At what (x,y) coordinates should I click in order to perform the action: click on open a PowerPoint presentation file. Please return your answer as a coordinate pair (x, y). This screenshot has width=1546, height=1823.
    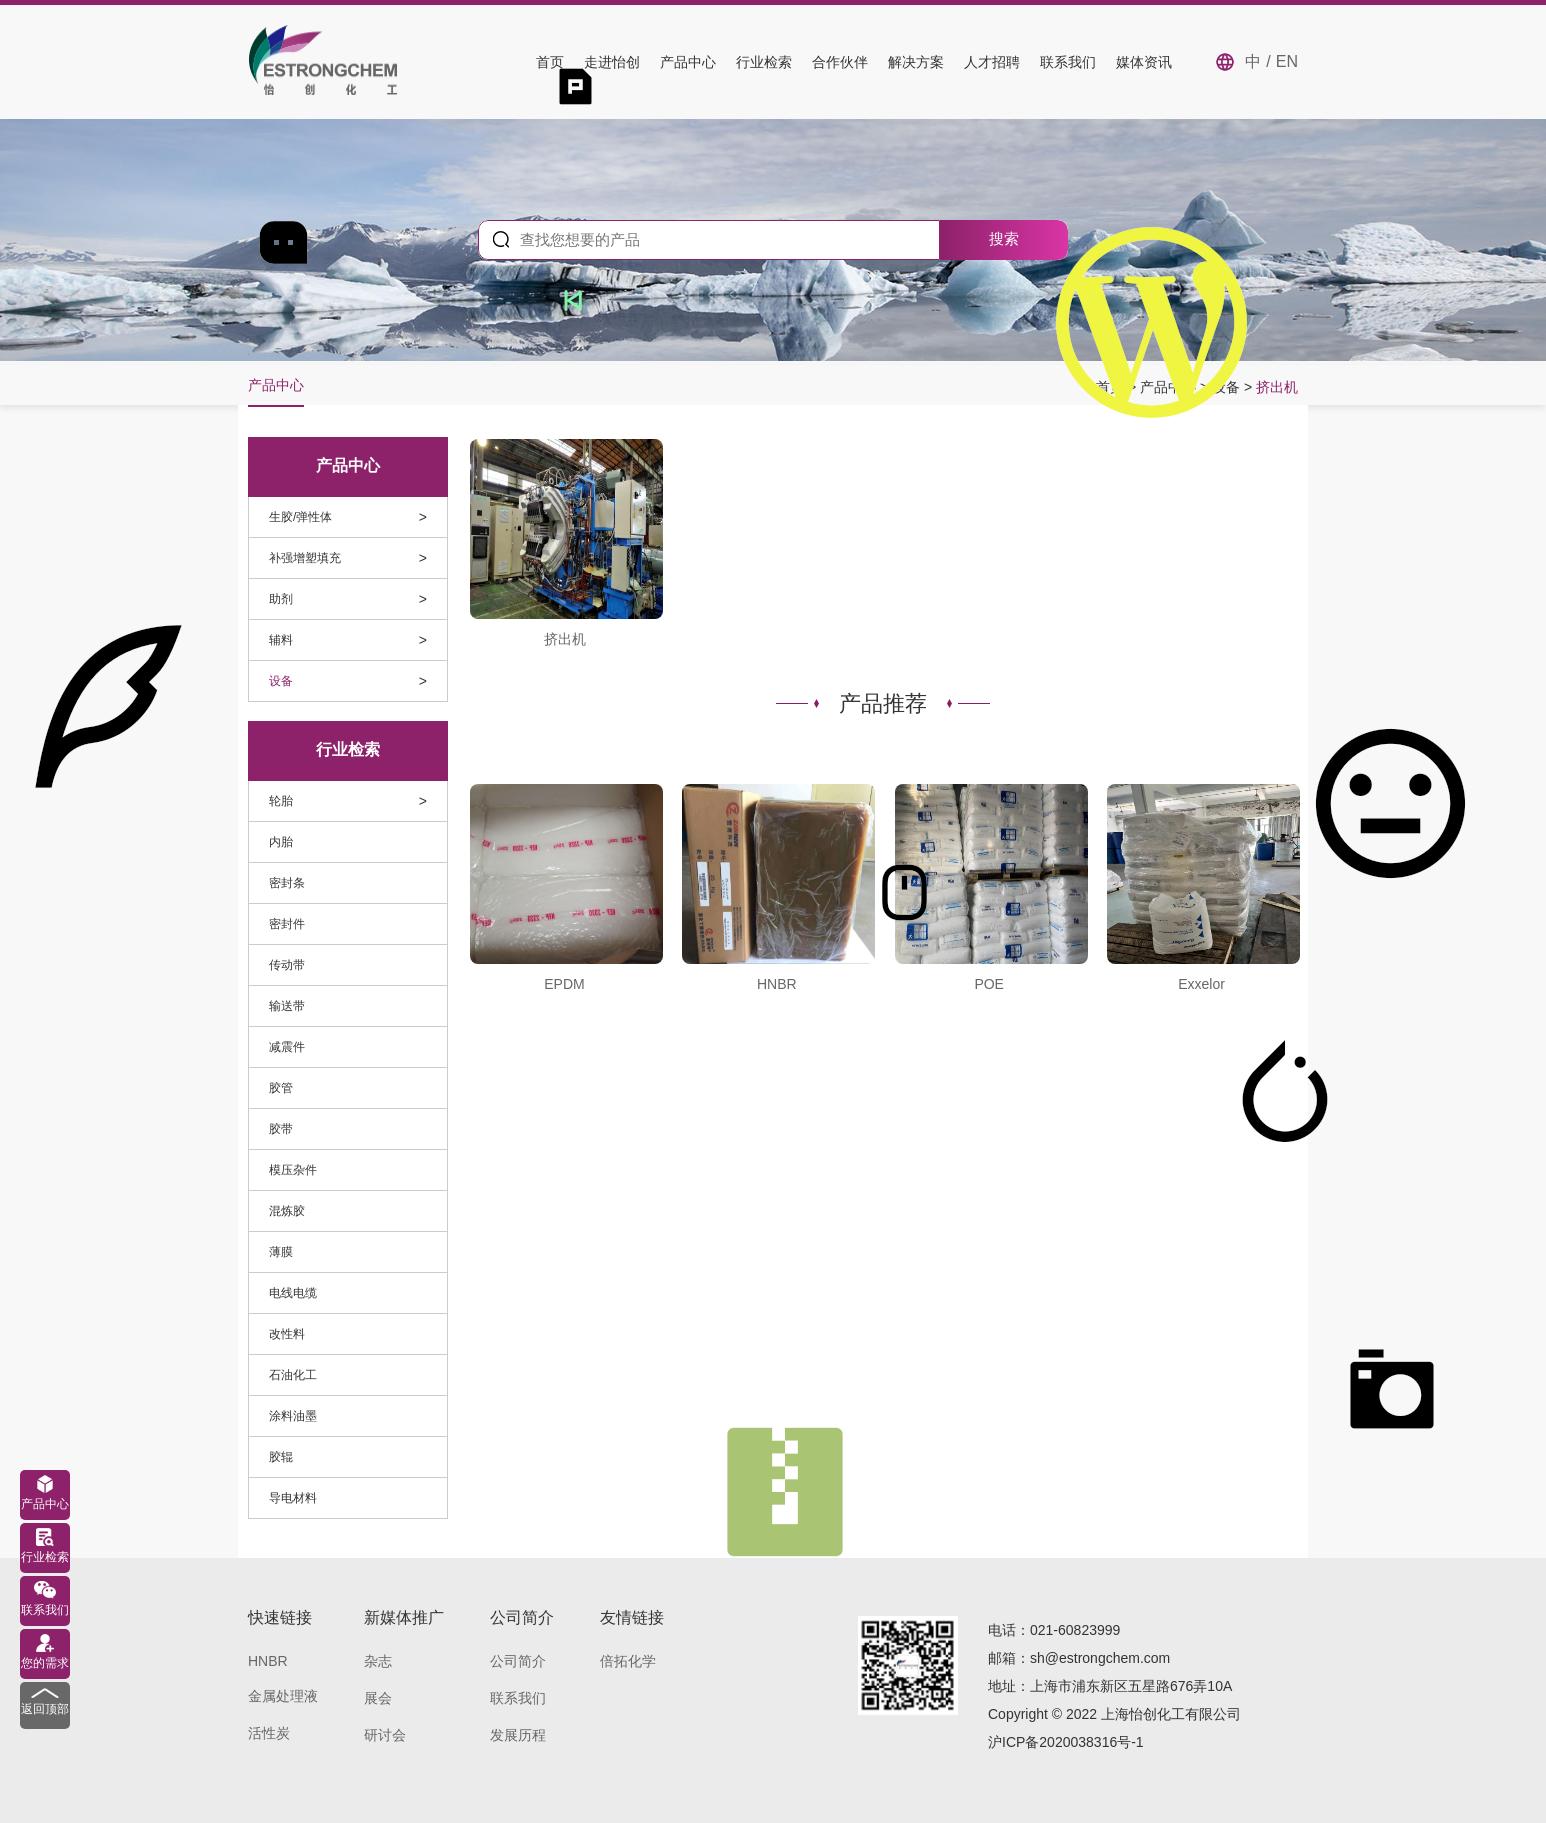
    Looking at the image, I should click on (575, 86).